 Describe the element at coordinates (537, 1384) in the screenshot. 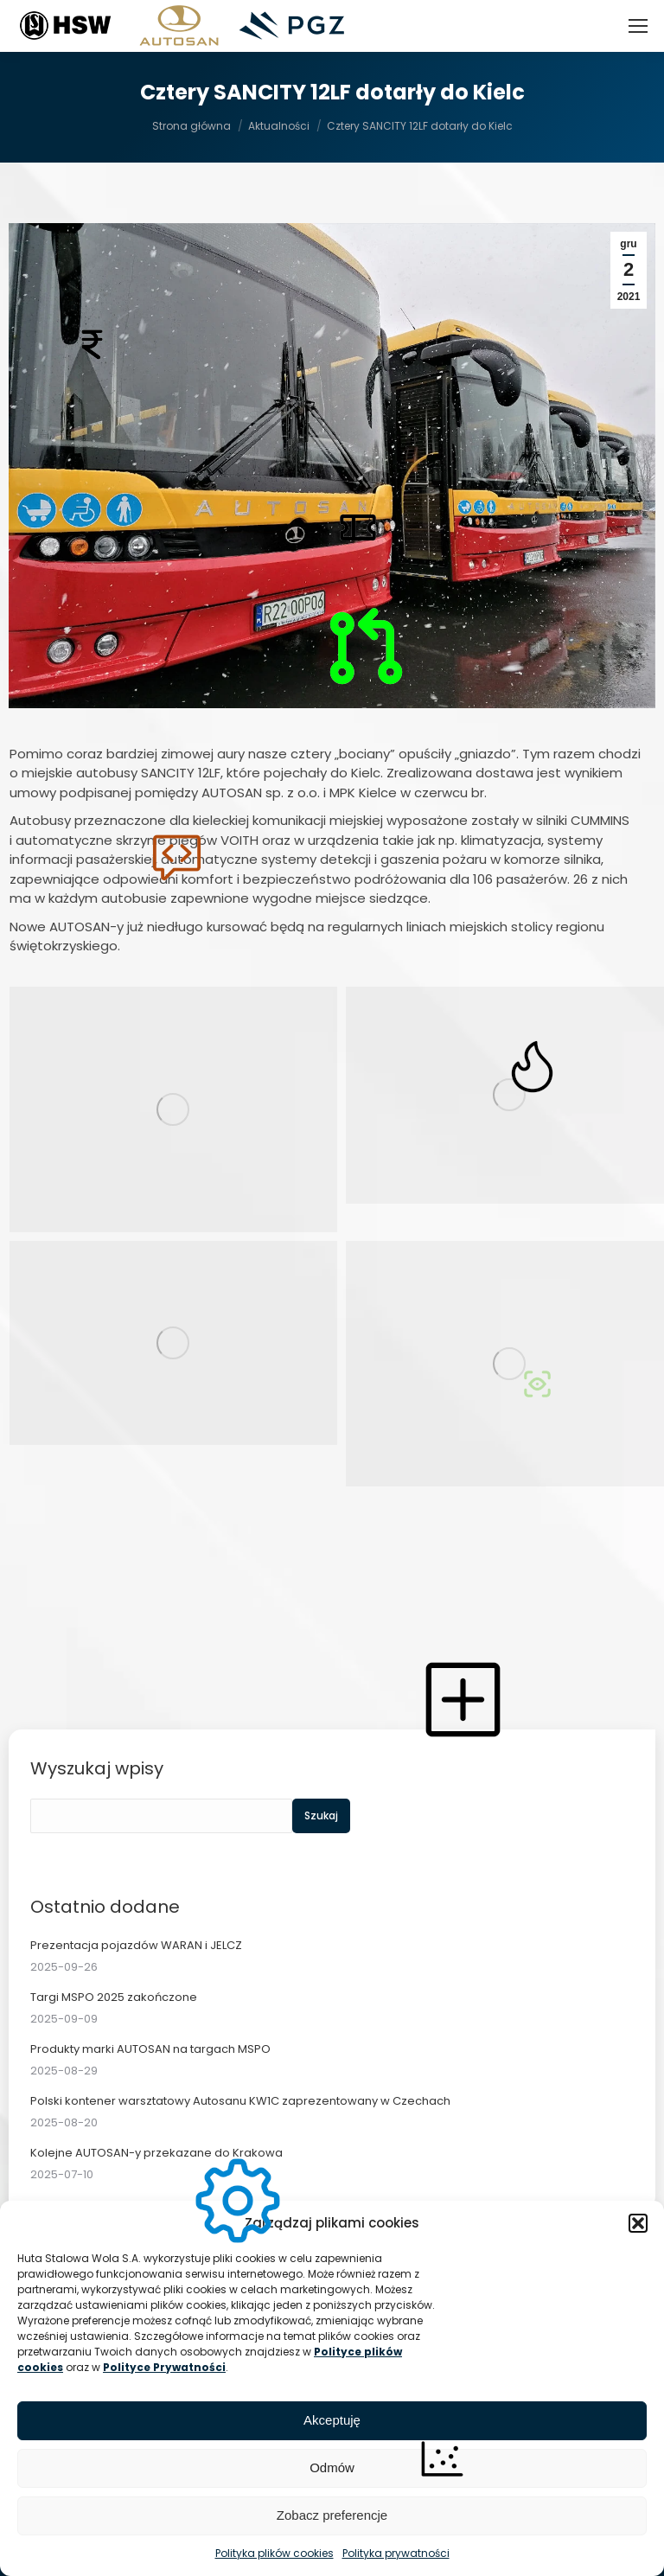

I see `scan with eye recognition` at that location.